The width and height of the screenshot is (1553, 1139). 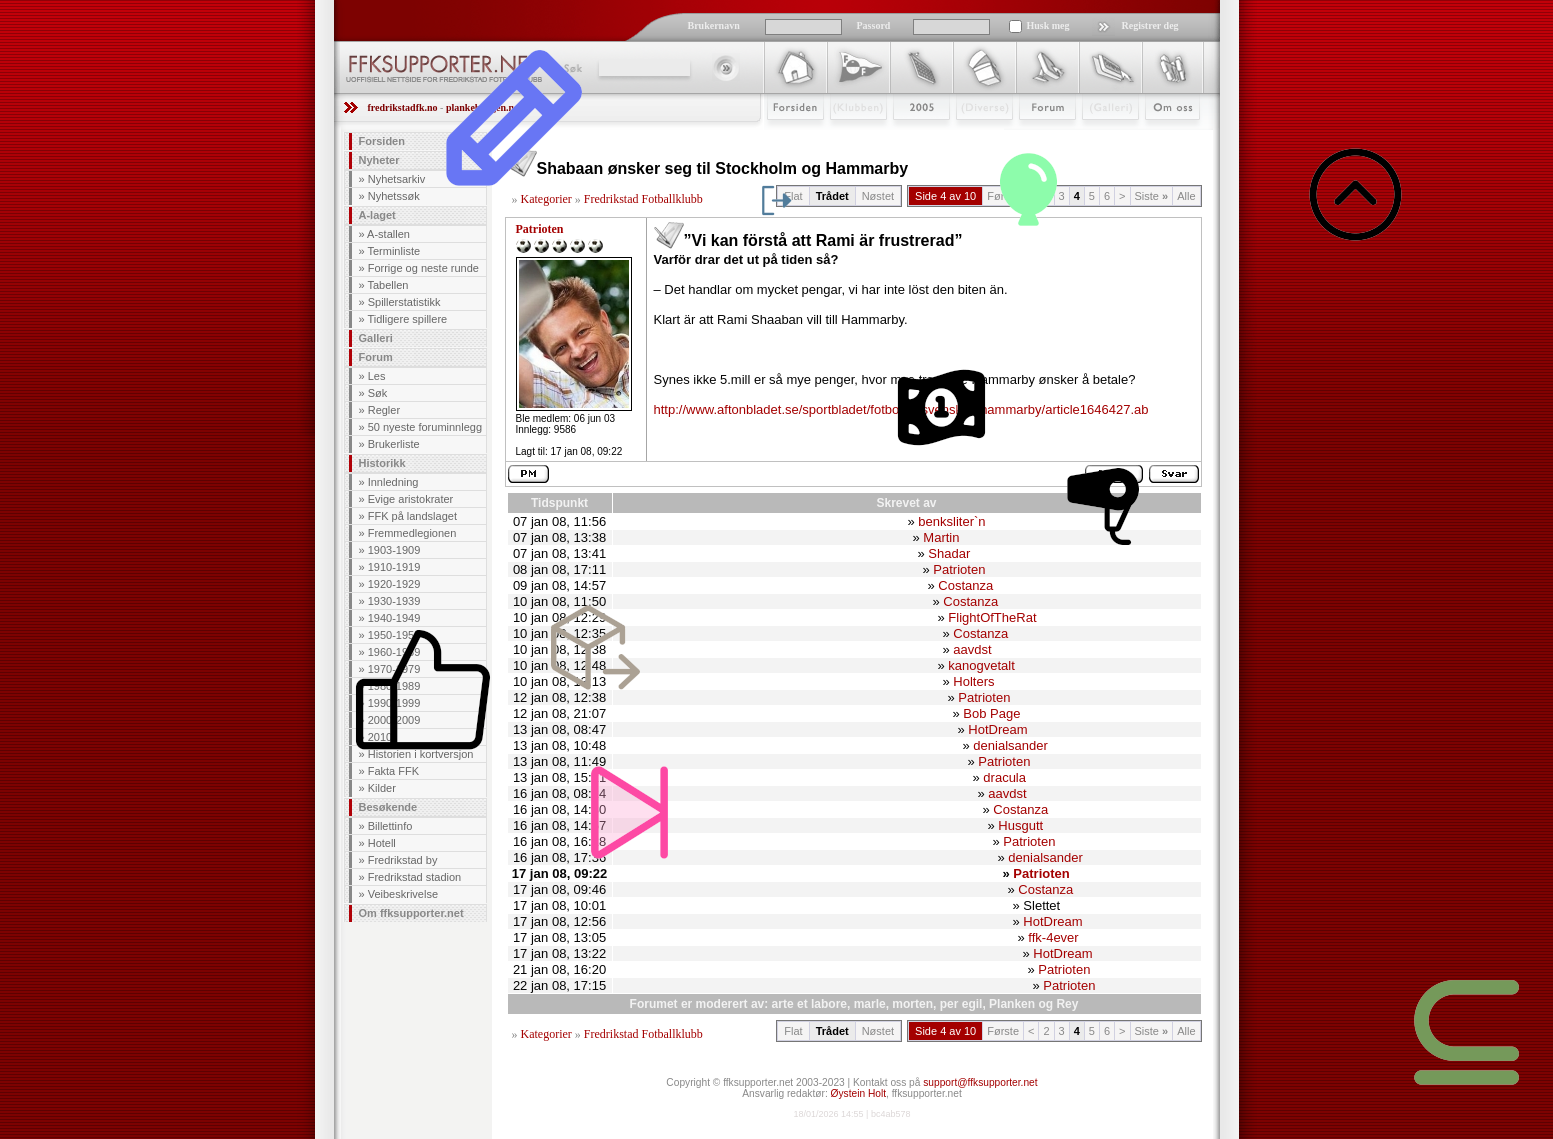 I want to click on view celebration or birthday events, so click(x=1028, y=189).